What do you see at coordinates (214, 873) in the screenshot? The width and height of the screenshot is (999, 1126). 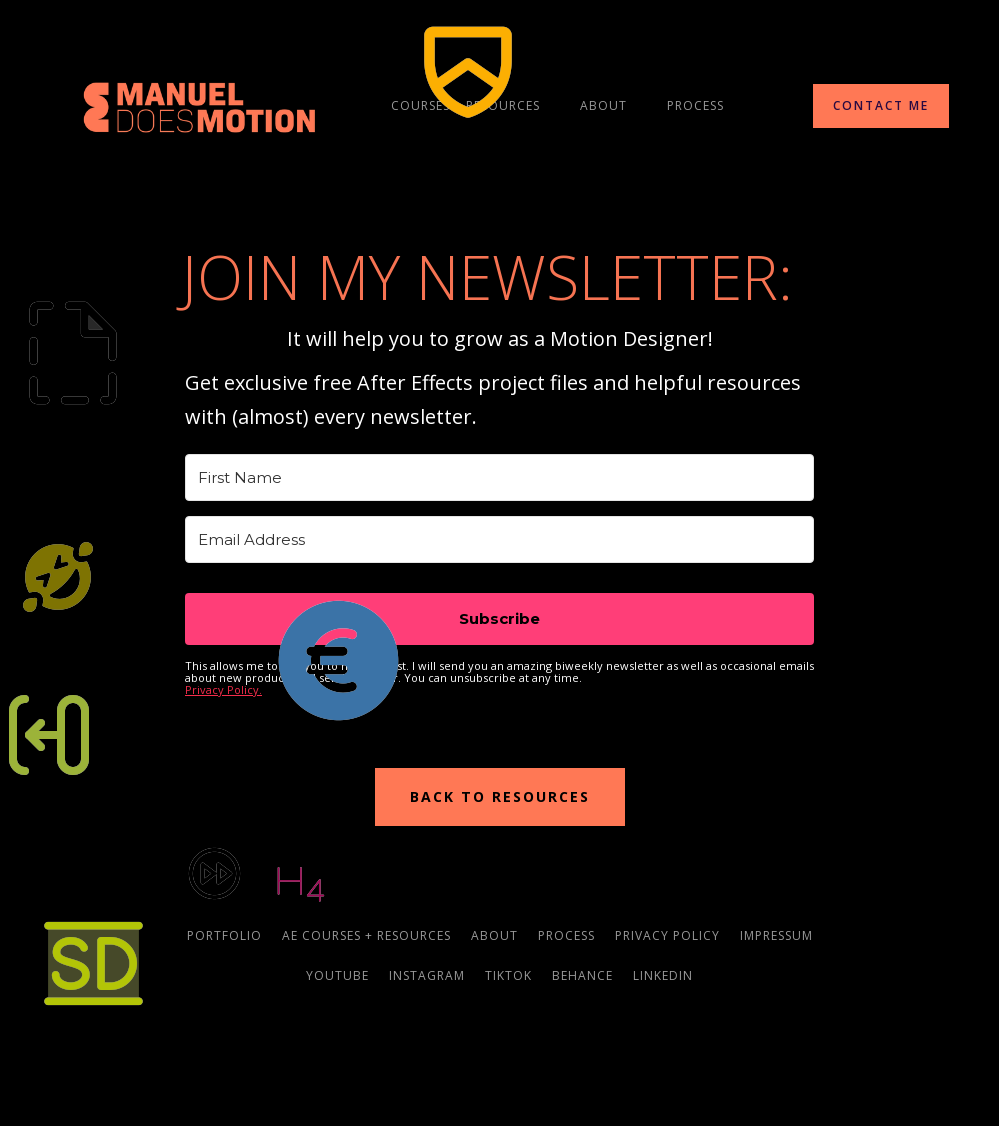 I see `skip forward in media playback` at bounding box center [214, 873].